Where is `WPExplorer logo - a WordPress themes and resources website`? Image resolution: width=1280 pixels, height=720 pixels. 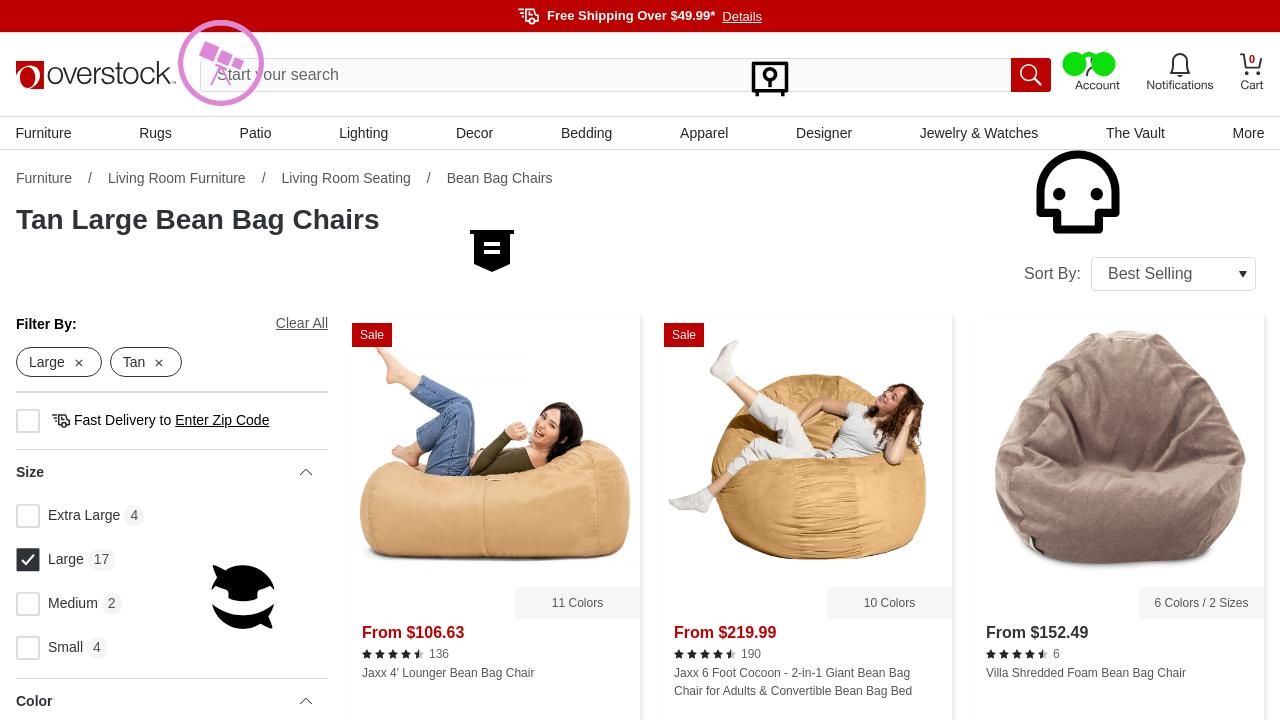
WPExplorer logo - a WordPress themes and resources website is located at coordinates (221, 63).